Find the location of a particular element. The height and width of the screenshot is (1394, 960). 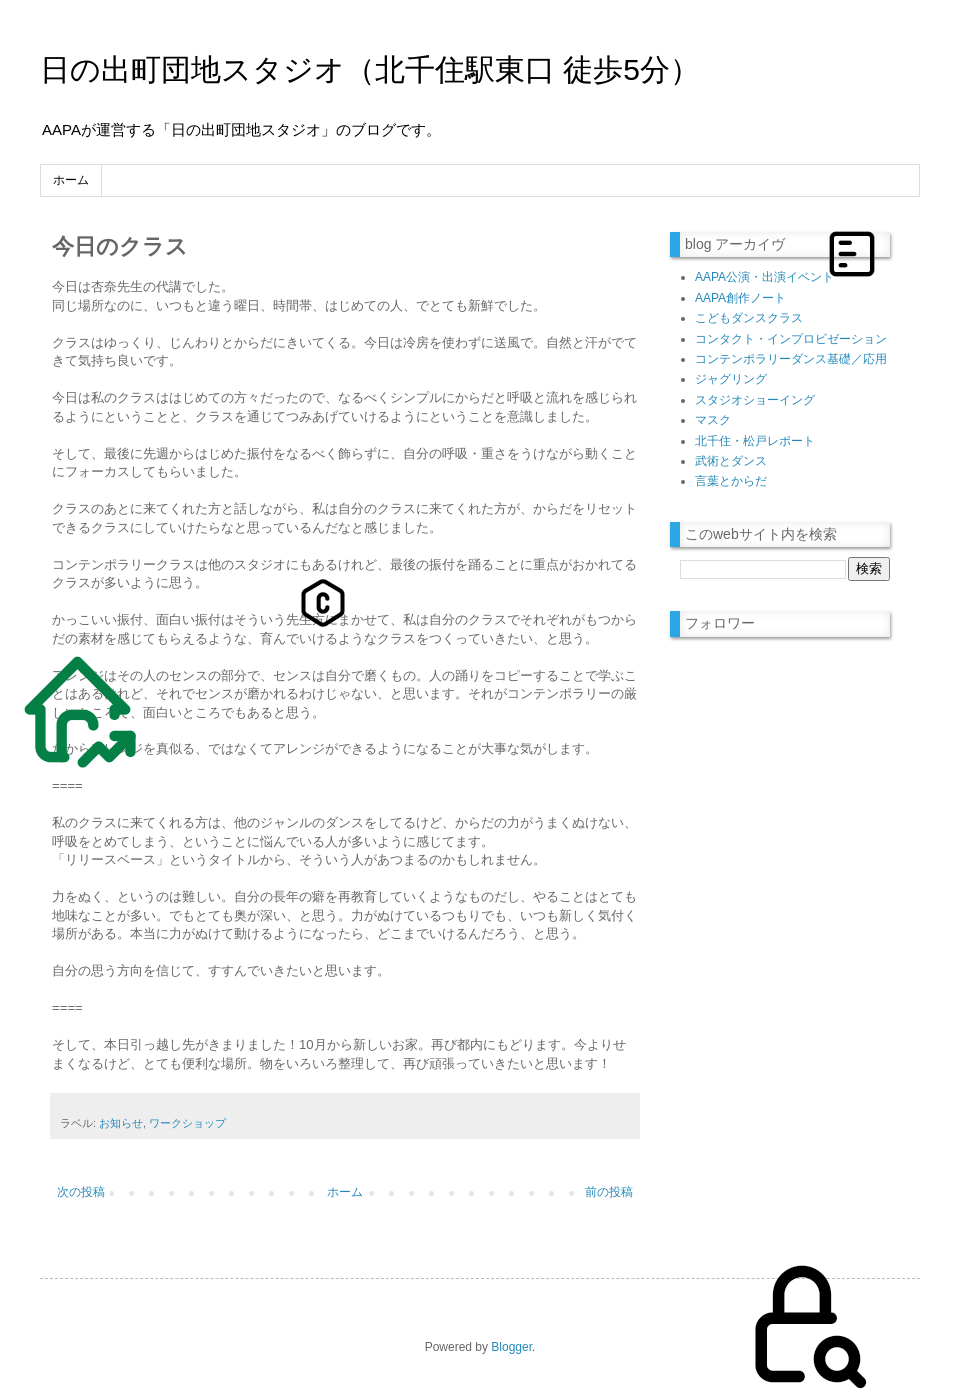

indicates copyright status or protected content is located at coordinates (323, 603).